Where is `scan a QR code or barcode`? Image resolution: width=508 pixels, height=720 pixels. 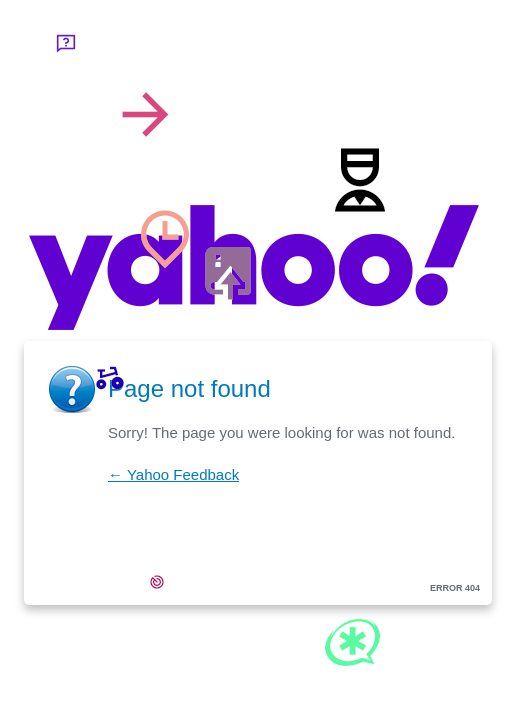
scan a QR code or barcode is located at coordinates (157, 582).